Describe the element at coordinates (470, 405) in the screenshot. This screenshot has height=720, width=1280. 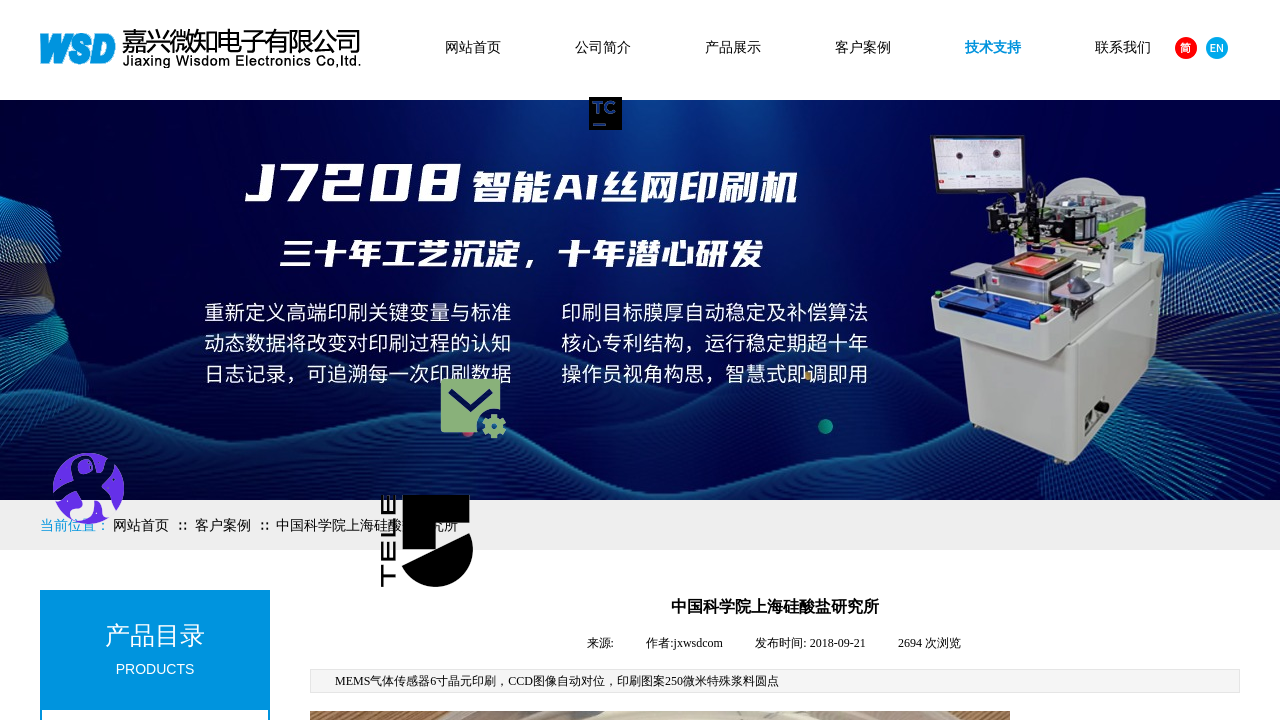
I see `access email settings` at that location.